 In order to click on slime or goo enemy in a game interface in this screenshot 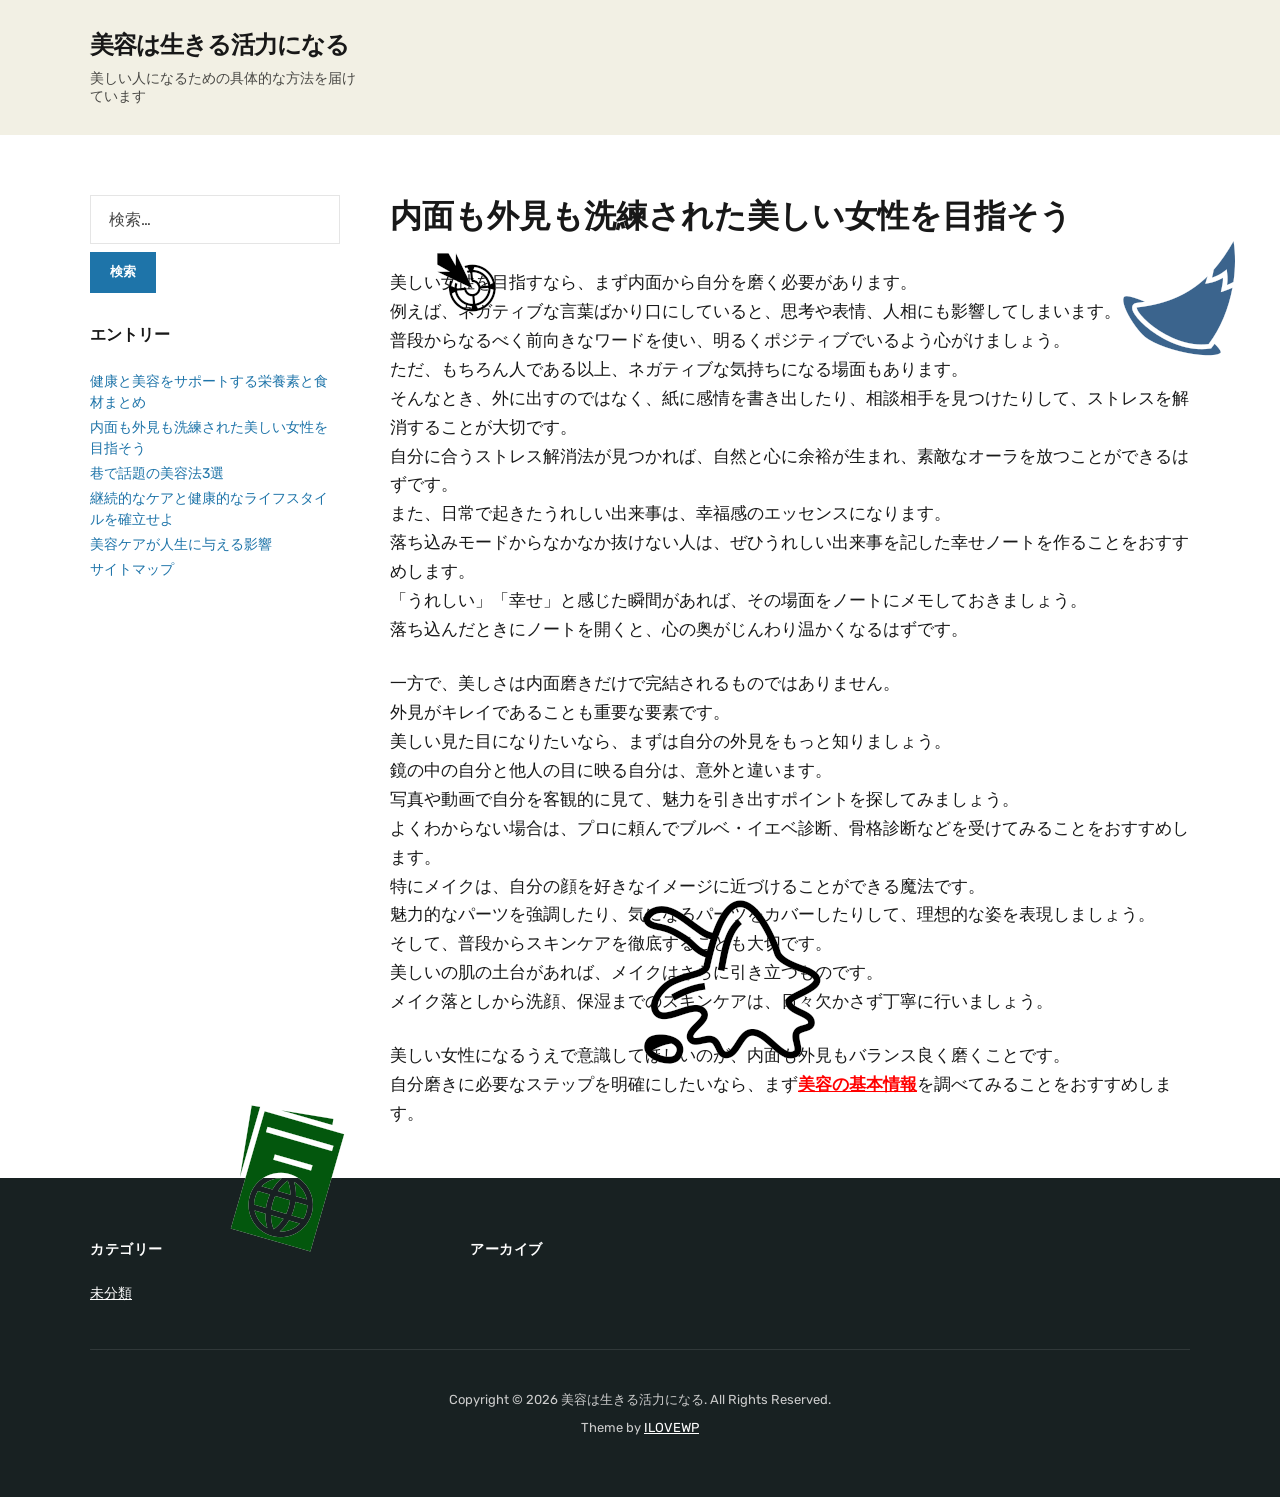, I will do `click(732, 982)`.